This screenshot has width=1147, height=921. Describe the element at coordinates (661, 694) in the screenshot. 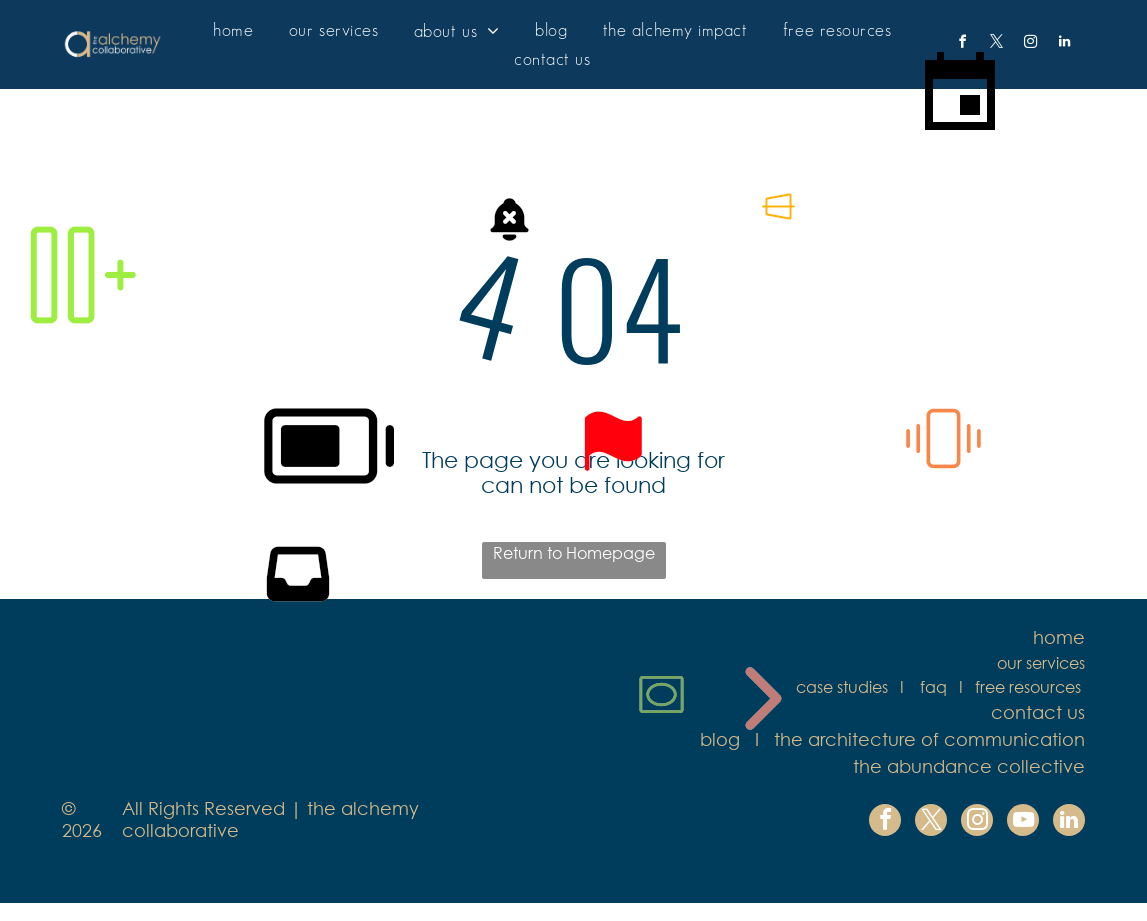

I see `apply vignette effect to photo` at that location.